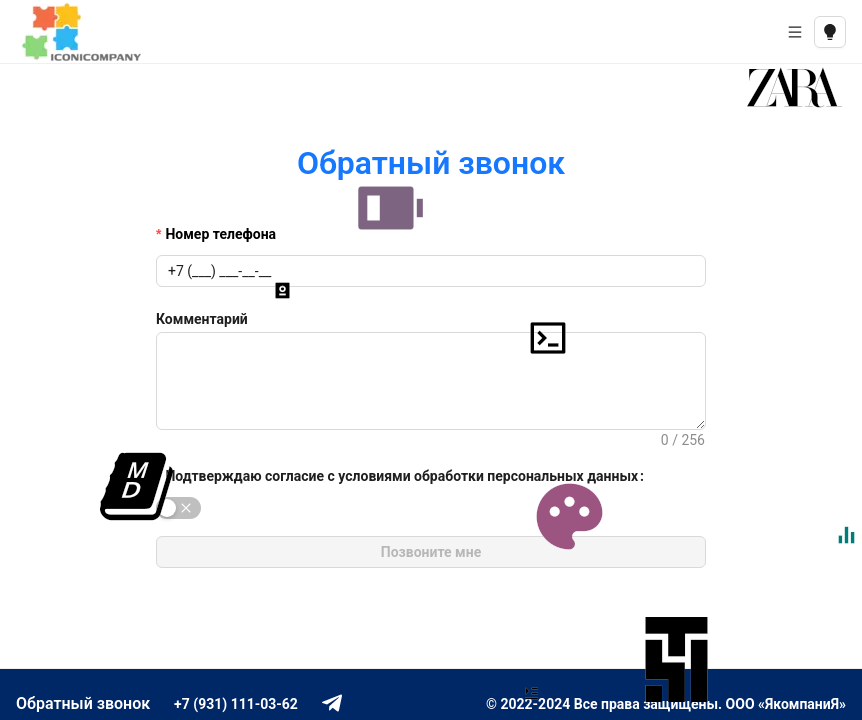 The height and width of the screenshot is (720, 862). What do you see at coordinates (676, 659) in the screenshot?
I see `open Google Cloud Composer console` at bounding box center [676, 659].